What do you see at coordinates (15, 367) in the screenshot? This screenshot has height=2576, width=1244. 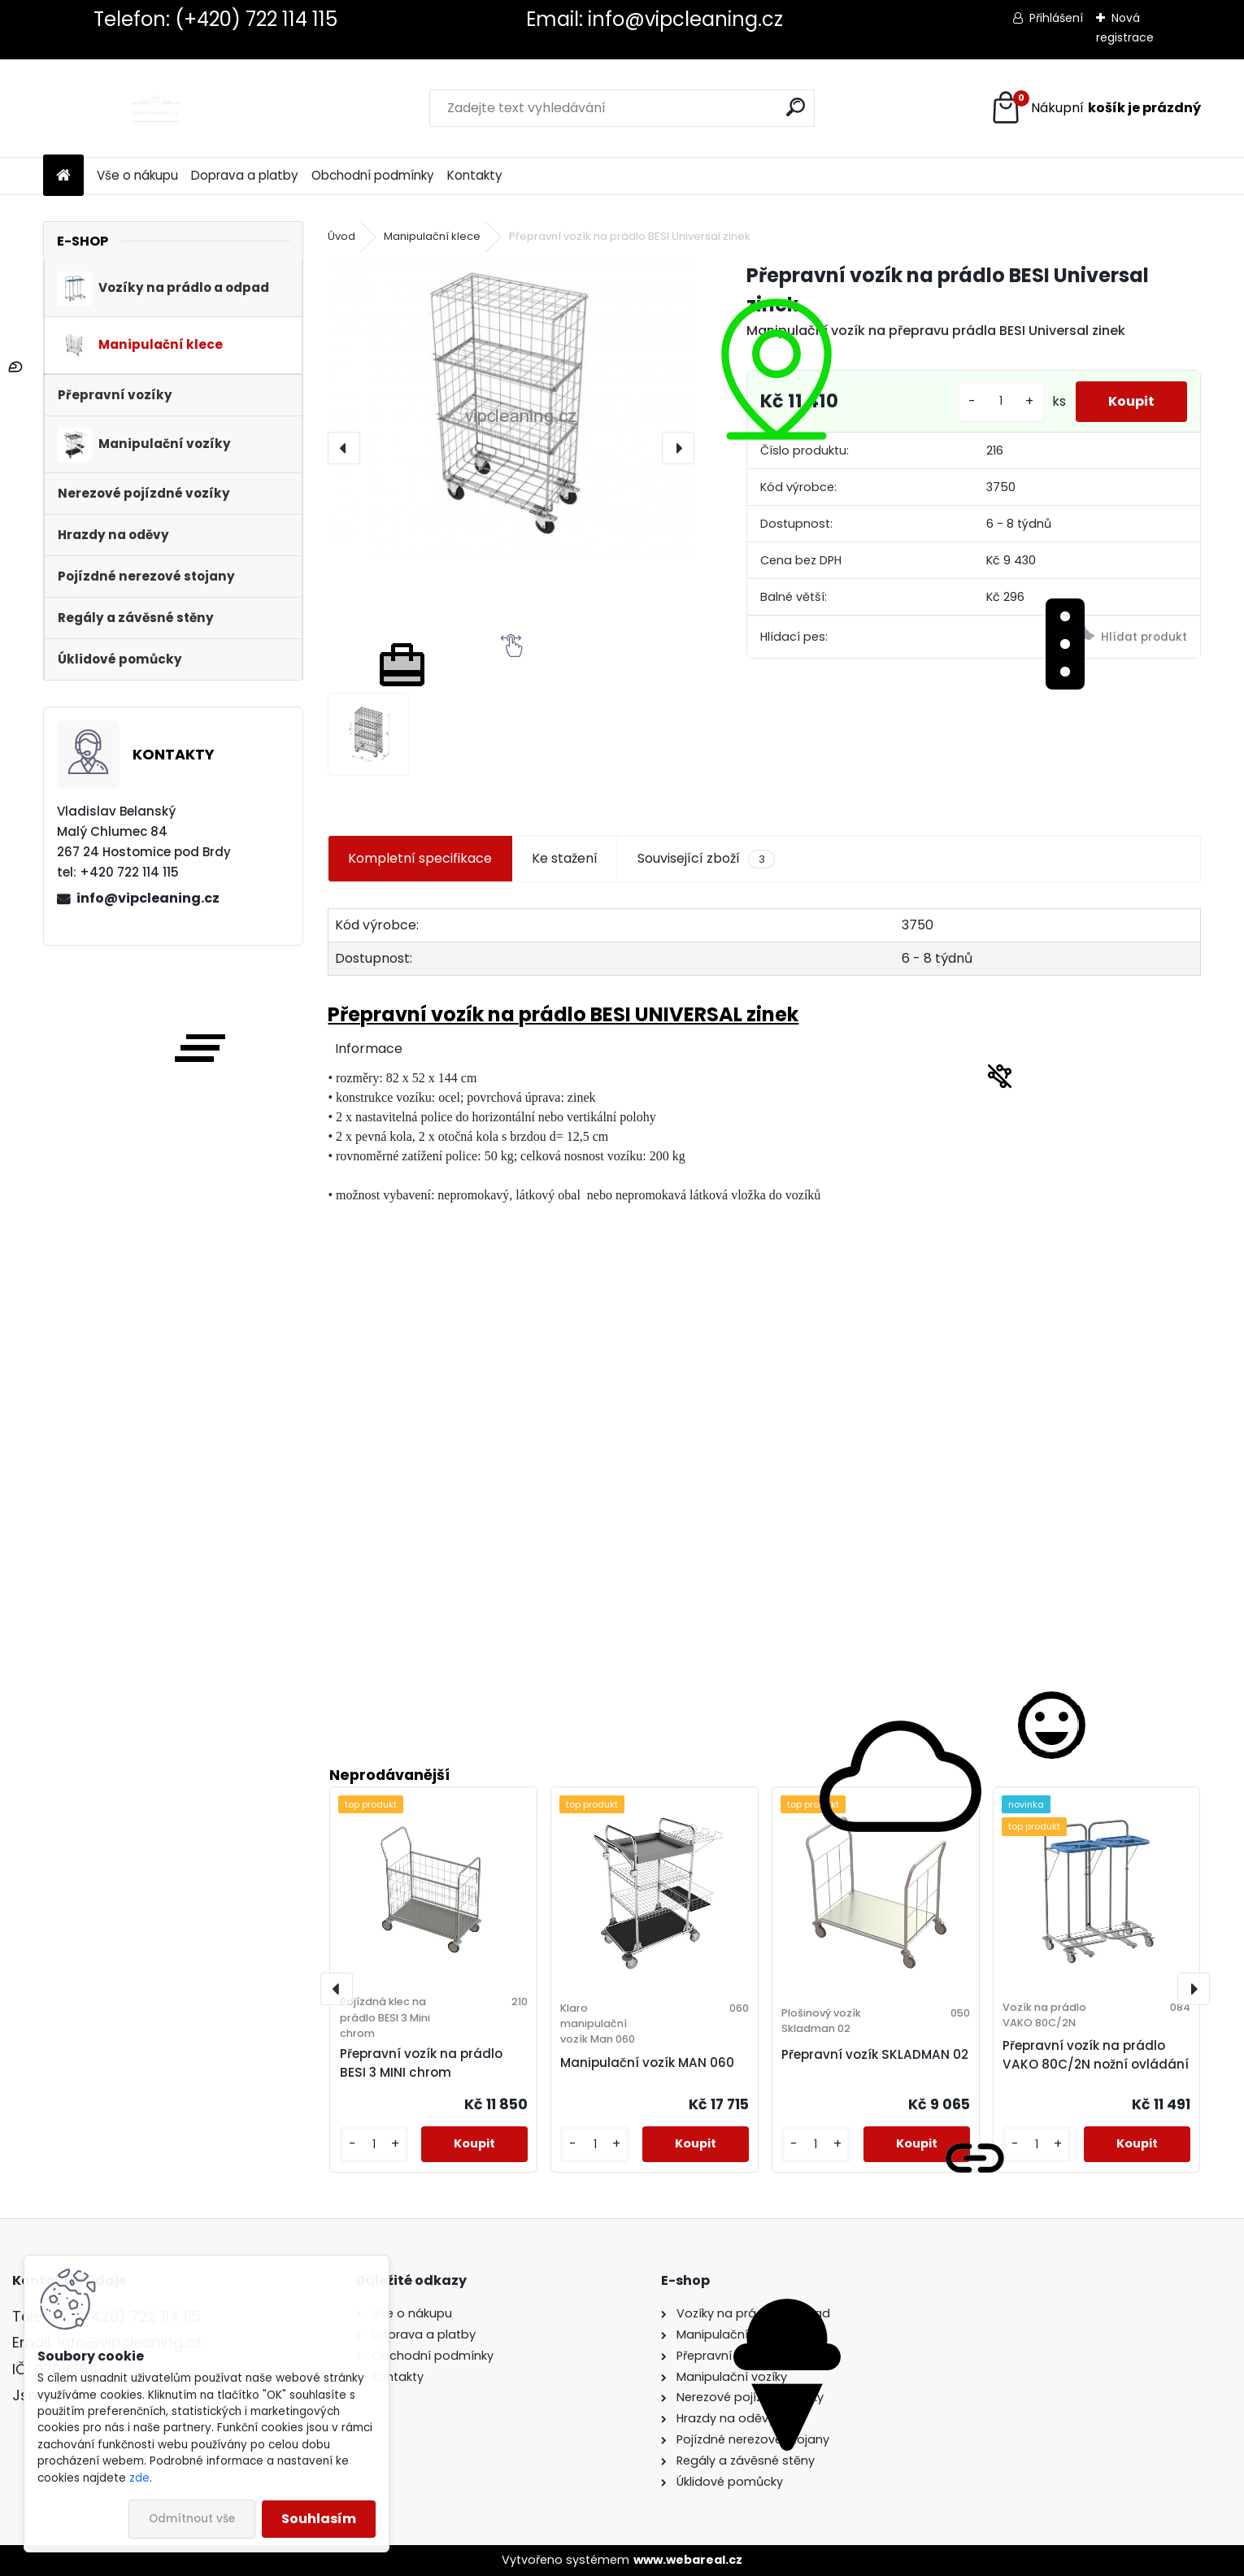 I see `access motorsports or racing content` at bounding box center [15, 367].